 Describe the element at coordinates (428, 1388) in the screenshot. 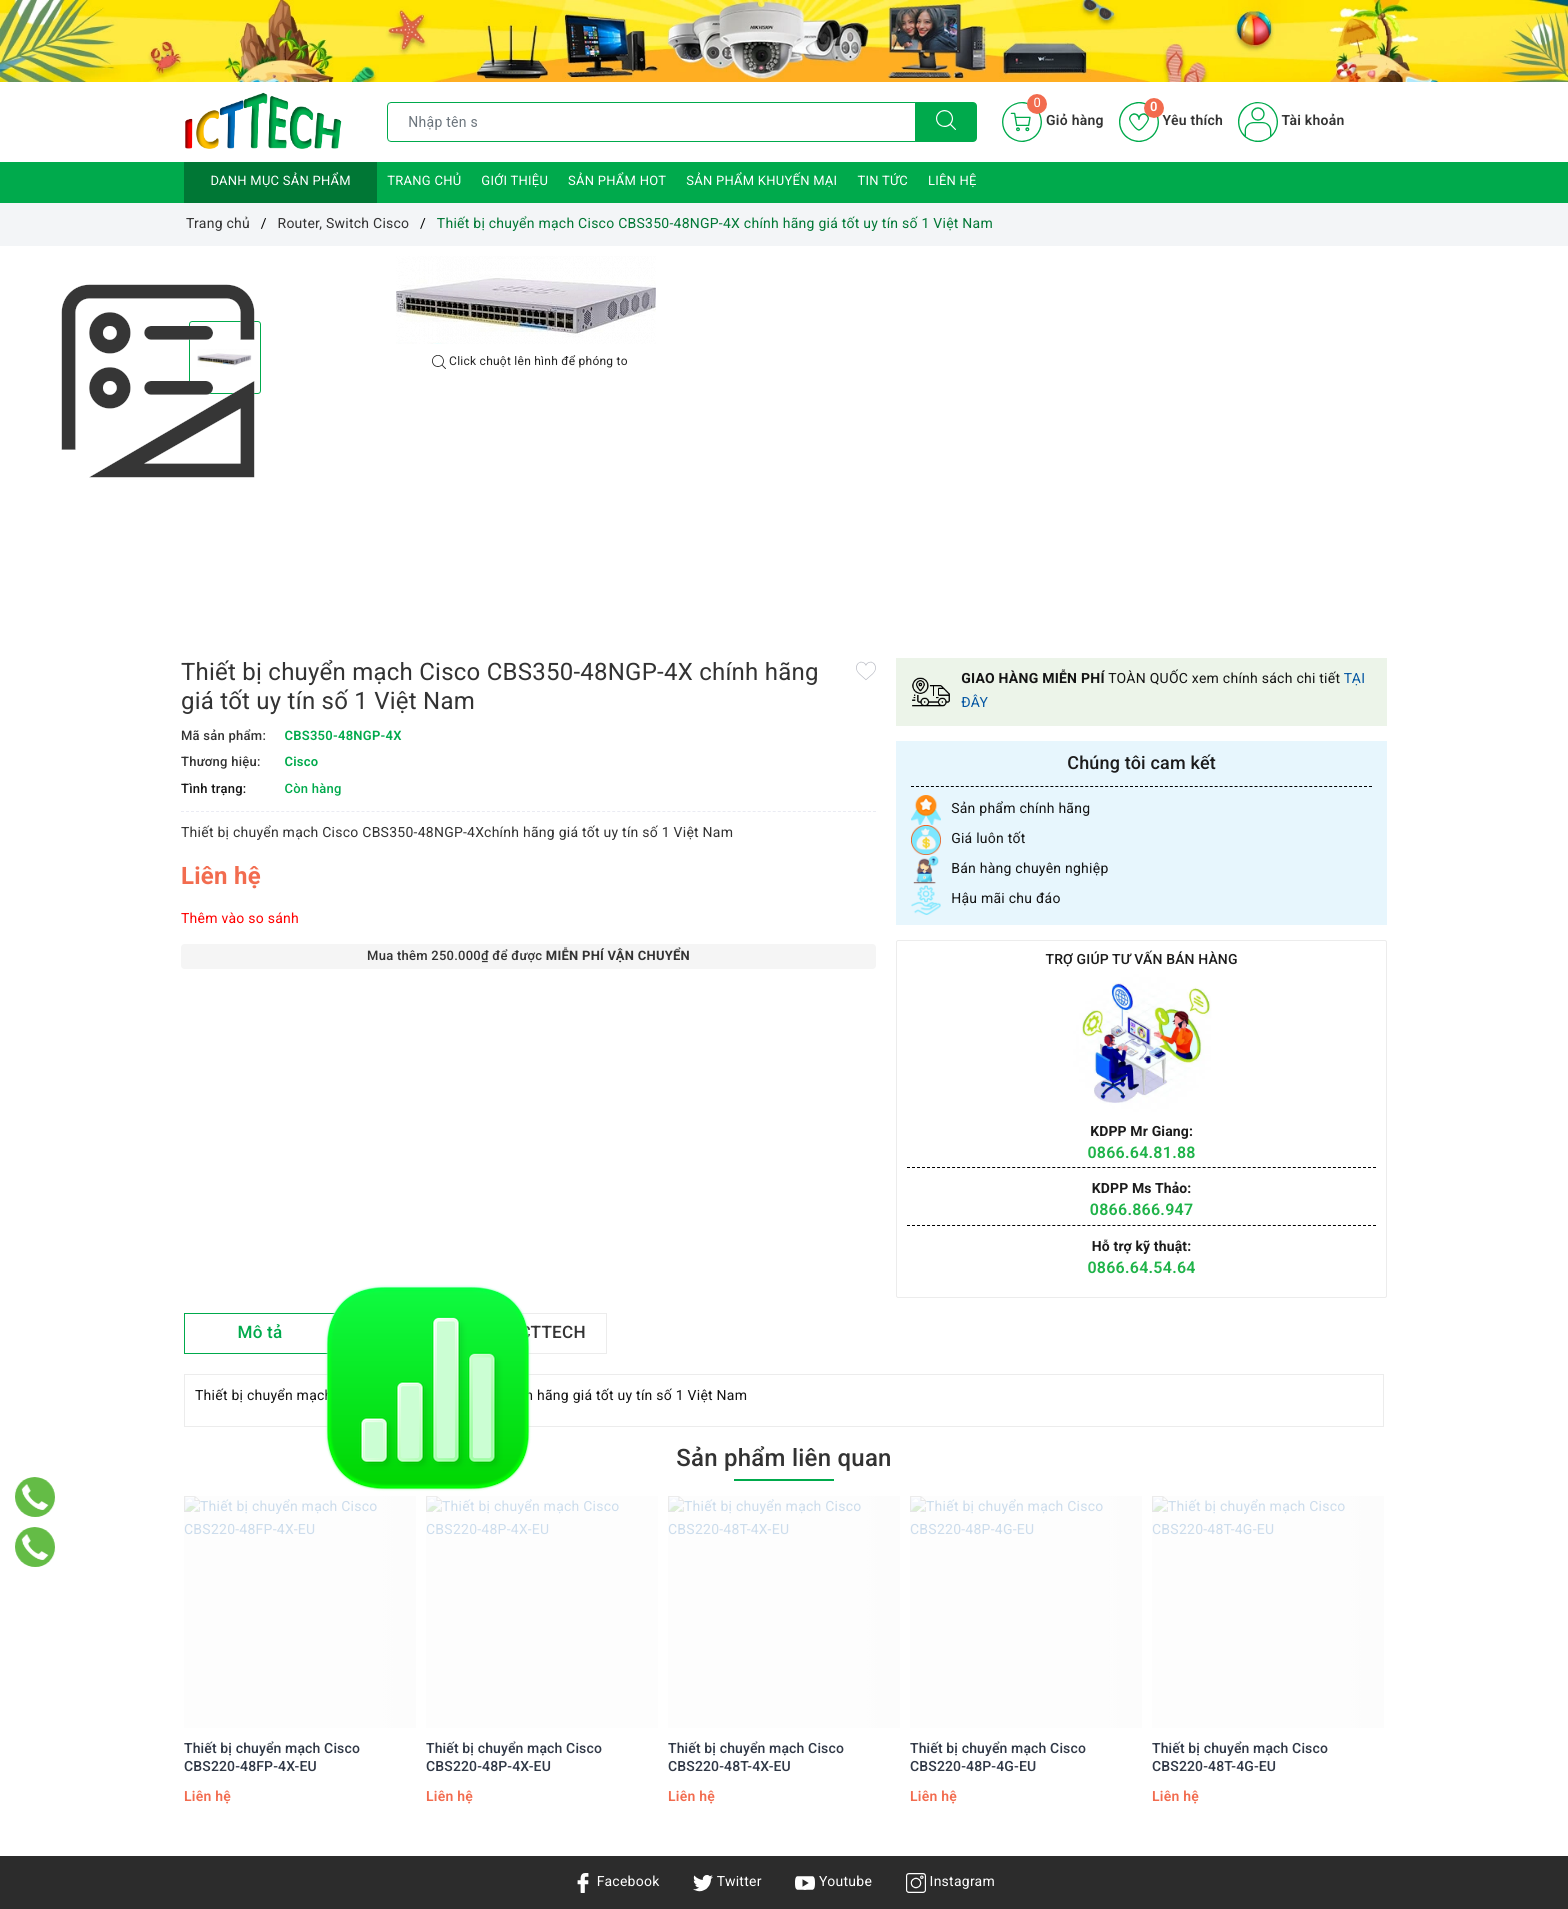

I see `open LibreOffice Calc spreadsheet application` at that location.